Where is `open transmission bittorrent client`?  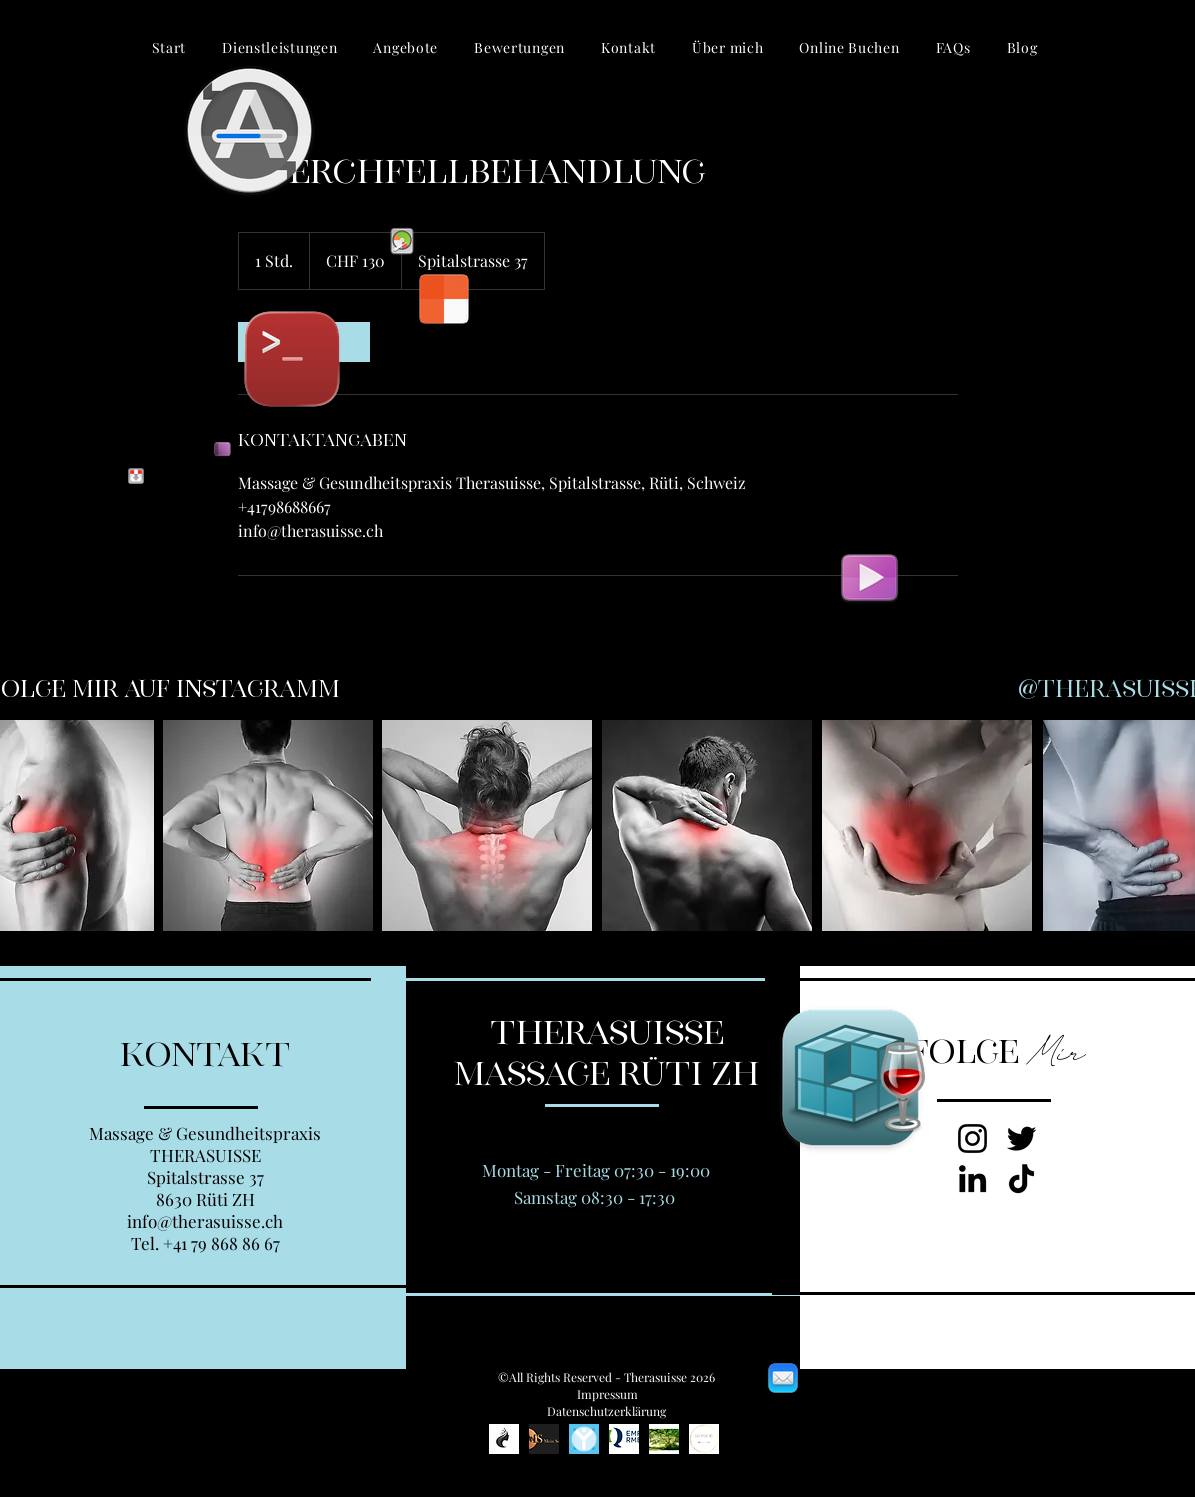 open transmission bittorrent client is located at coordinates (136, 476).